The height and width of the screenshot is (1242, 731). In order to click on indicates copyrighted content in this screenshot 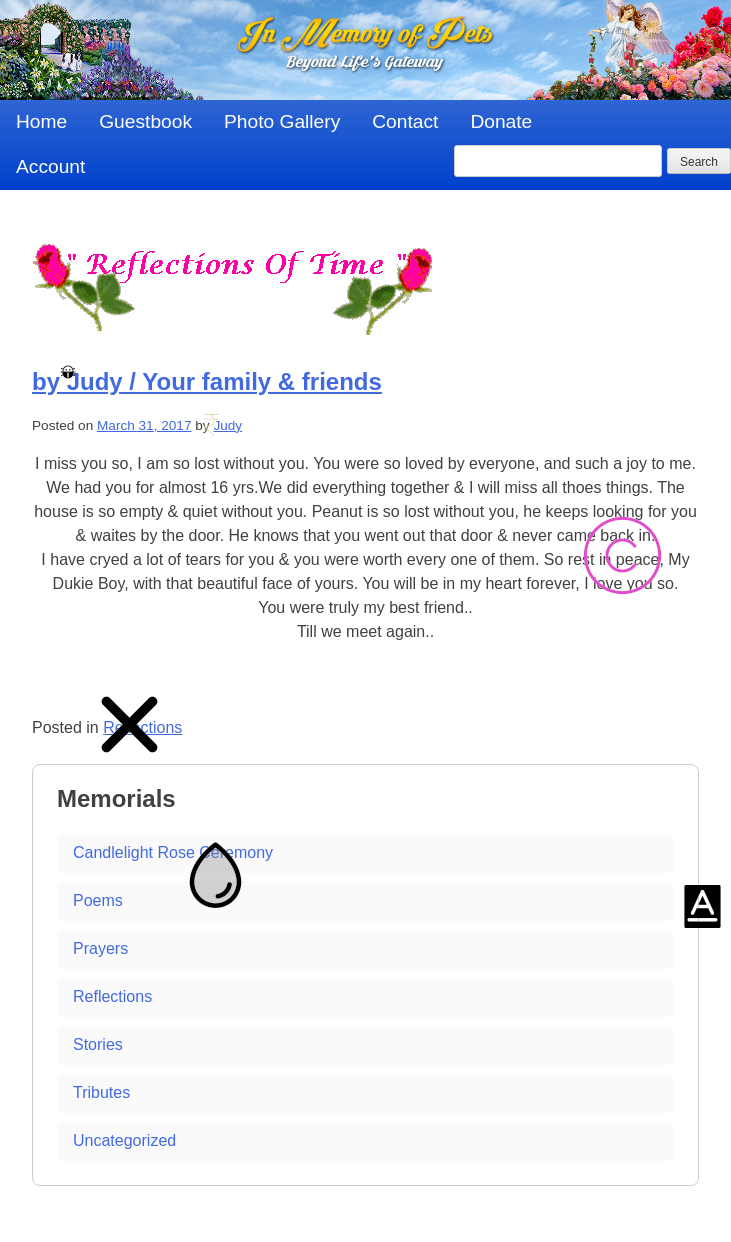, I will do `click(622, 555)`.